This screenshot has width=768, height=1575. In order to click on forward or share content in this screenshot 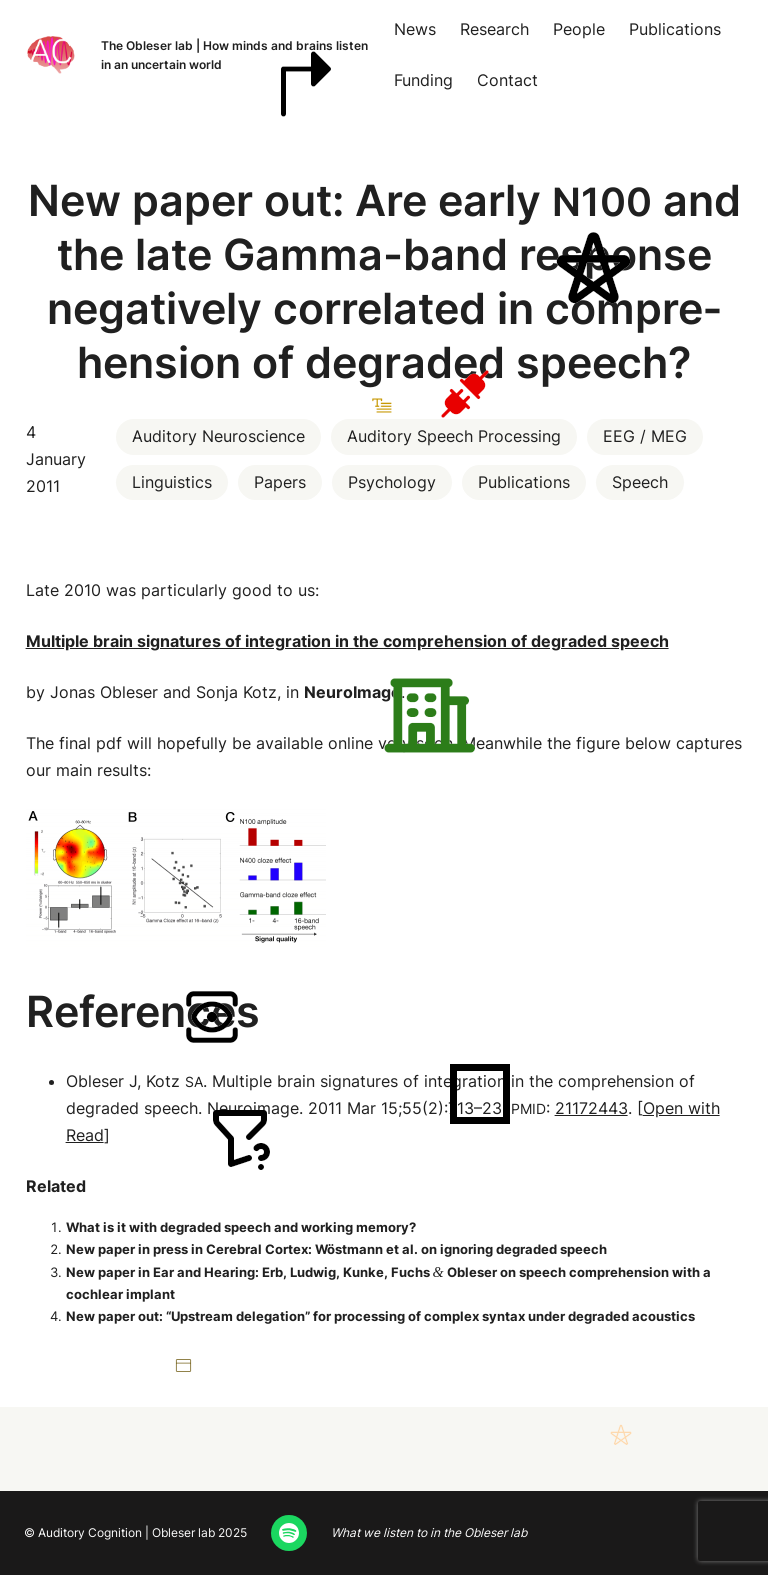, I will do `click(301, 84)`.